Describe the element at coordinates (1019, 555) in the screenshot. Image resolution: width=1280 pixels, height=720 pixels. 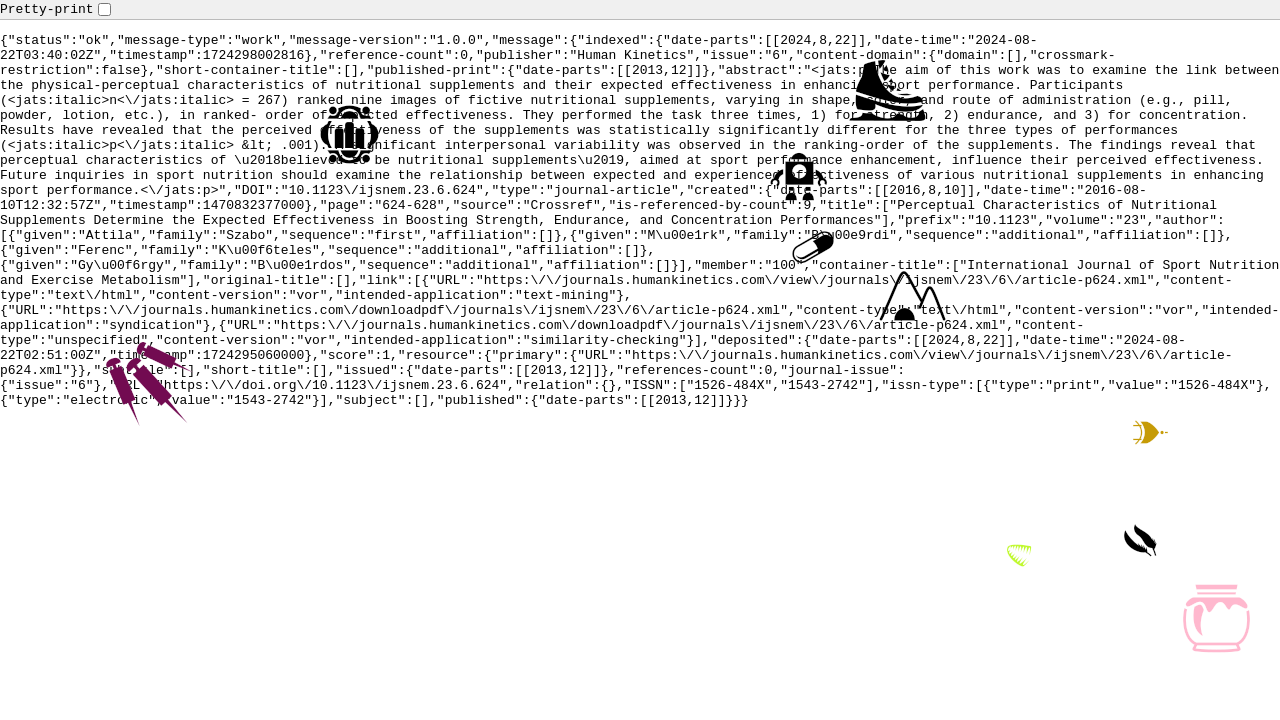
I see `select a monster or creature type in a game` at that location.